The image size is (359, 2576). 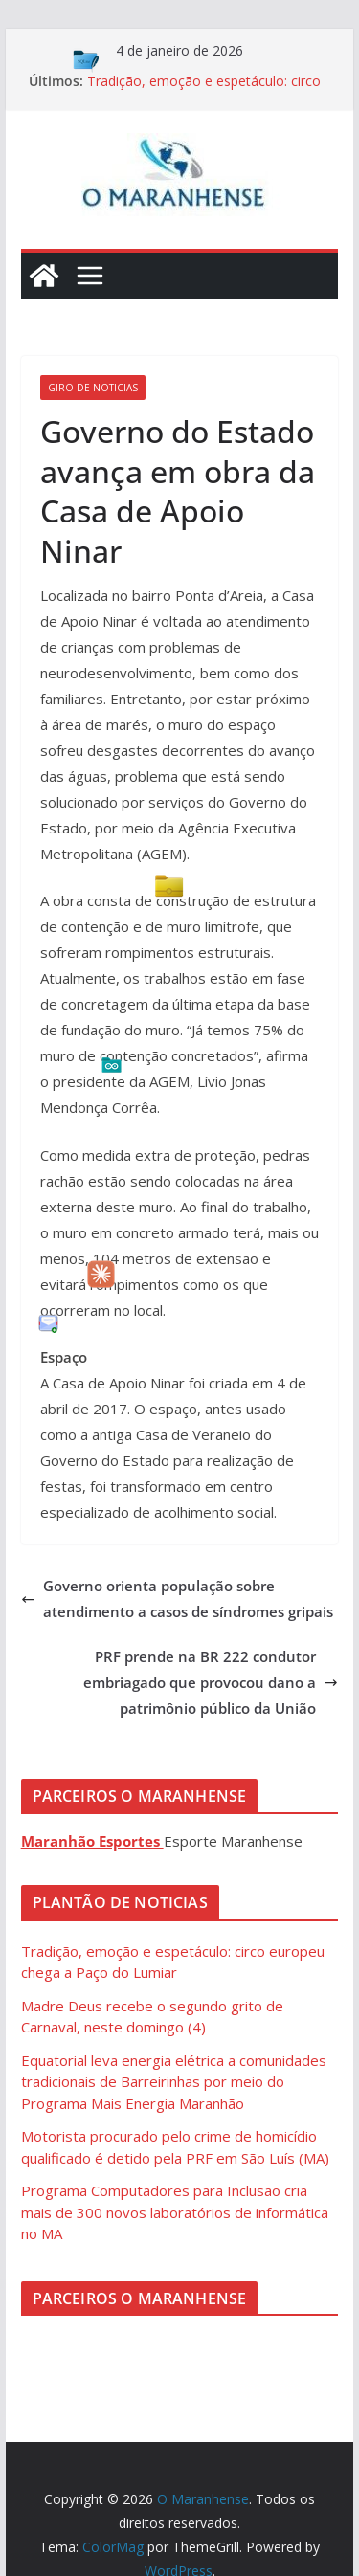 What do you see at coordinates (111, 1065) in the screenshot?
I see `open arduino project files folder` at bounding box center [111, 1065].